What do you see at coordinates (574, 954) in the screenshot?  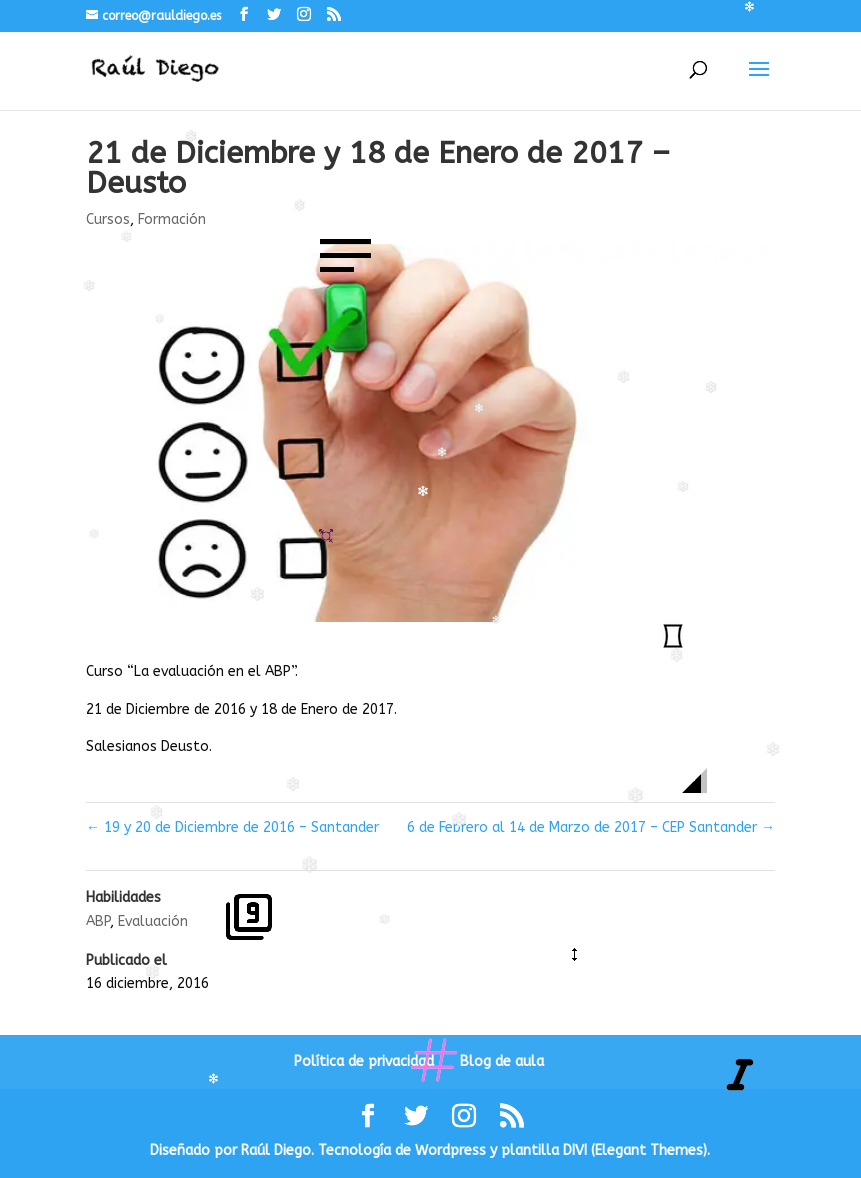 I see `adjust height or vertical size` at bounding box center [574, 954].